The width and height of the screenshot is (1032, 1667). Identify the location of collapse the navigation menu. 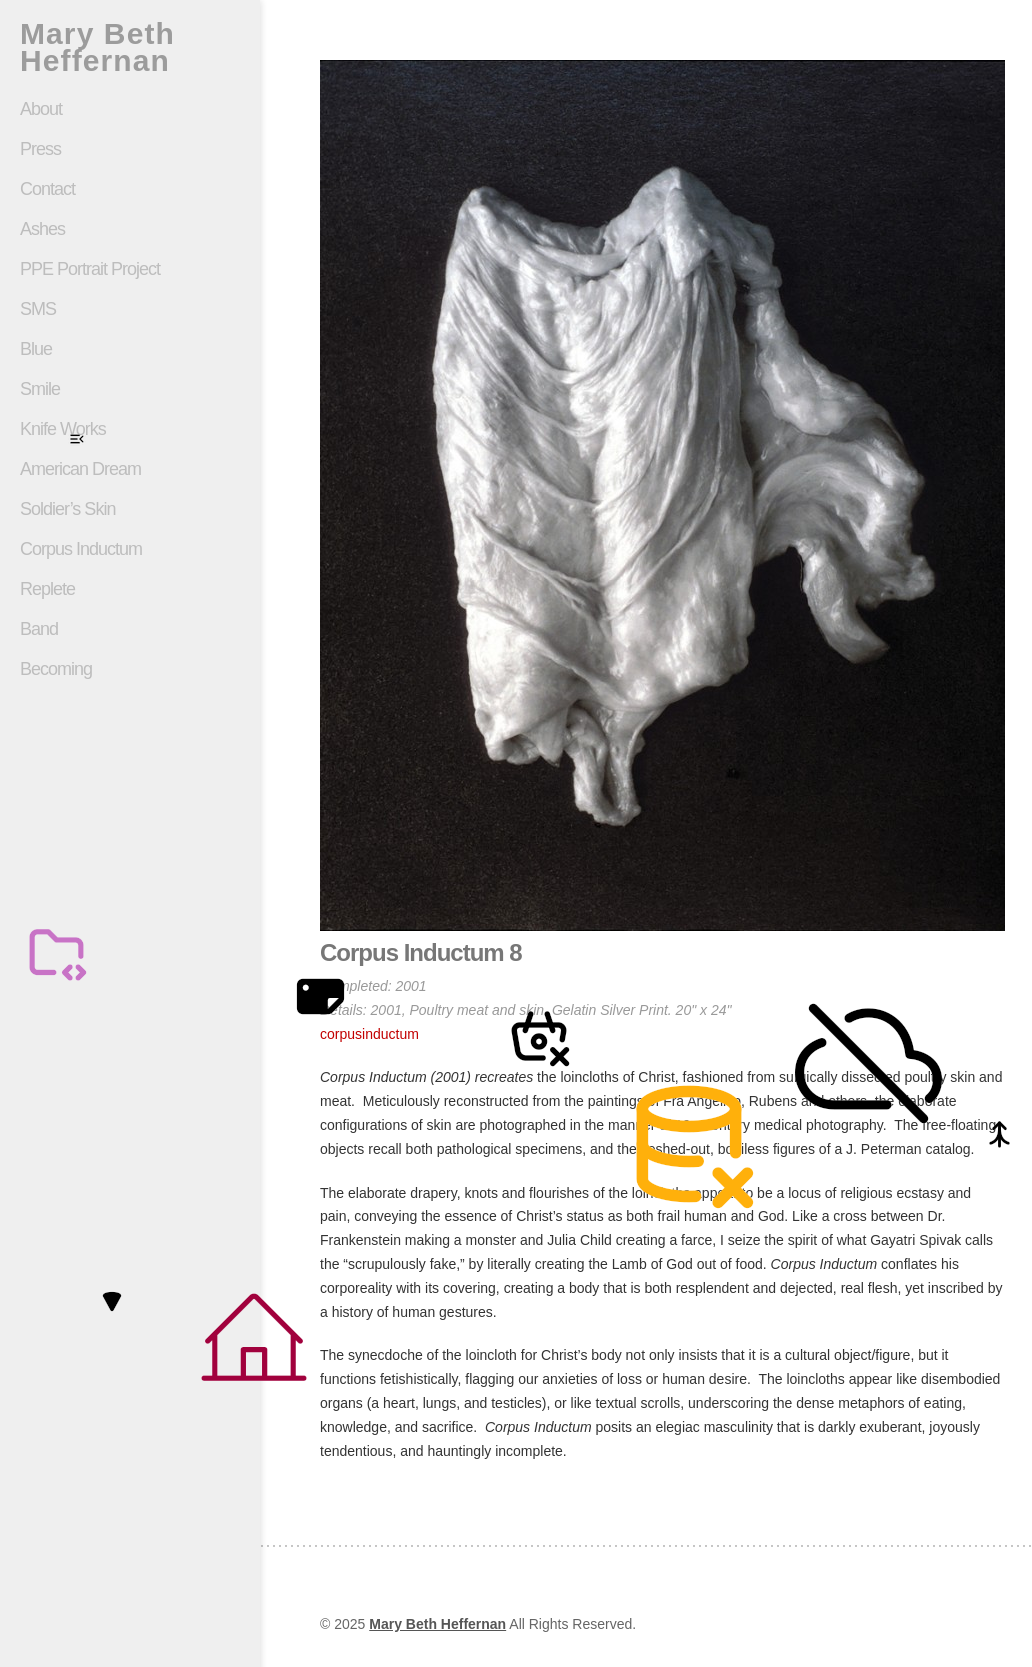
(77, 439).